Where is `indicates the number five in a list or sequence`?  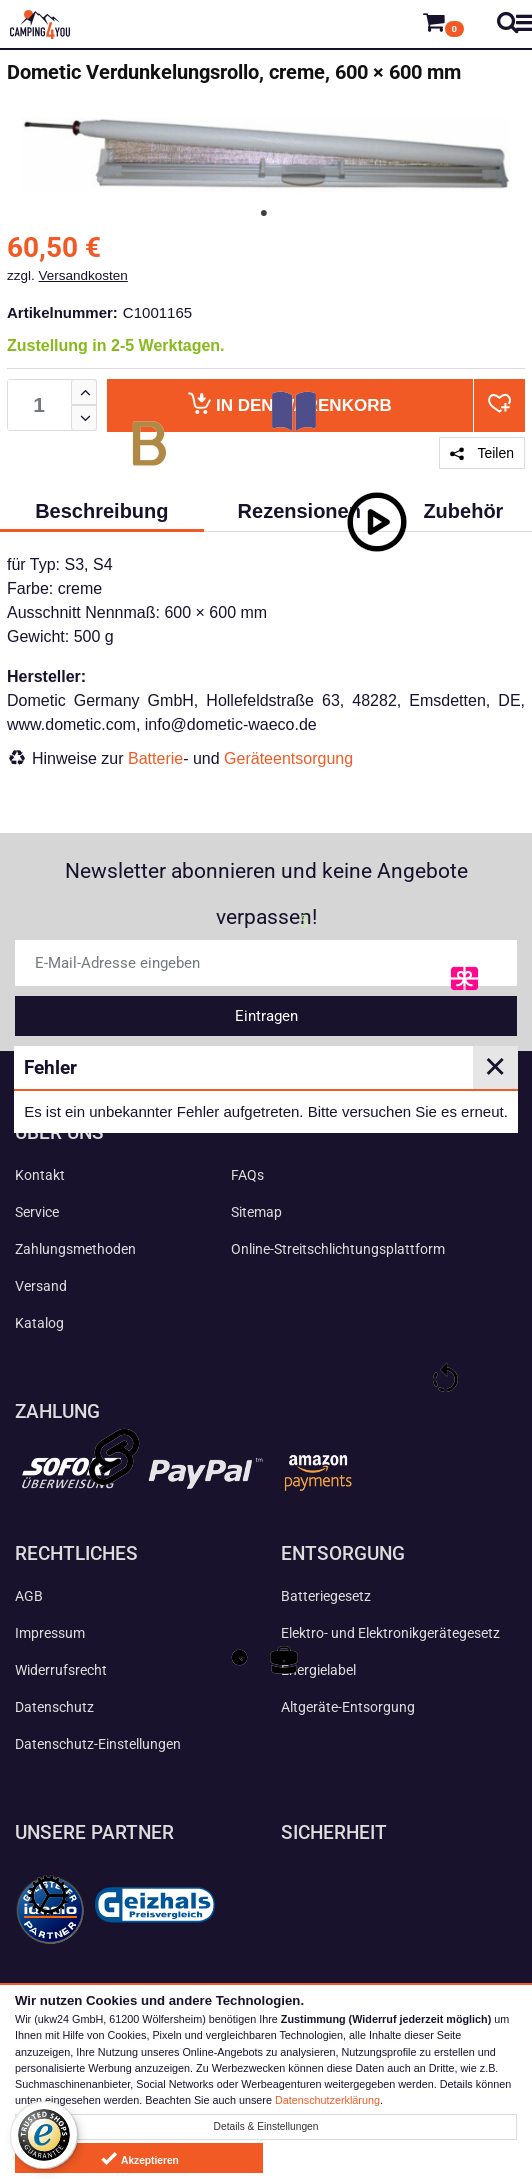 indicates the number five in a list or sequence is located at coordinates (304, 921).